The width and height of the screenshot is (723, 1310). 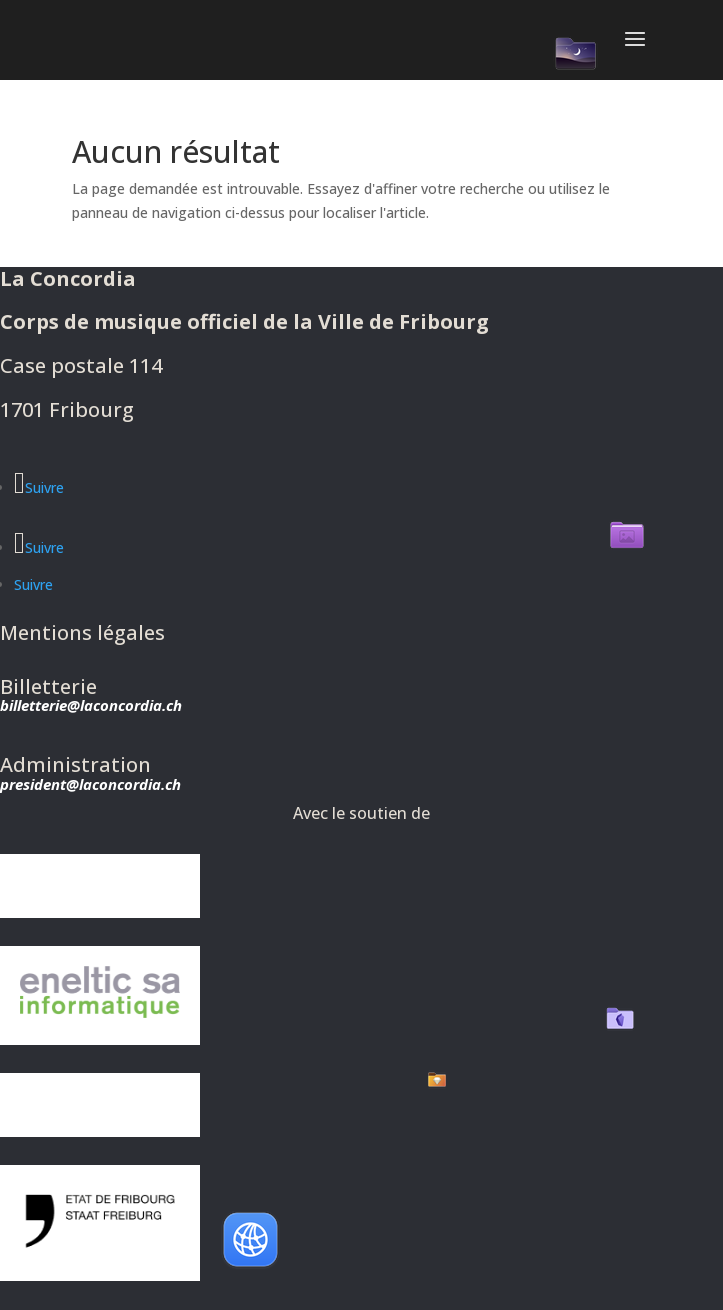 I want to click on open your obsidian vault folder, so click(x=620, y=1019).